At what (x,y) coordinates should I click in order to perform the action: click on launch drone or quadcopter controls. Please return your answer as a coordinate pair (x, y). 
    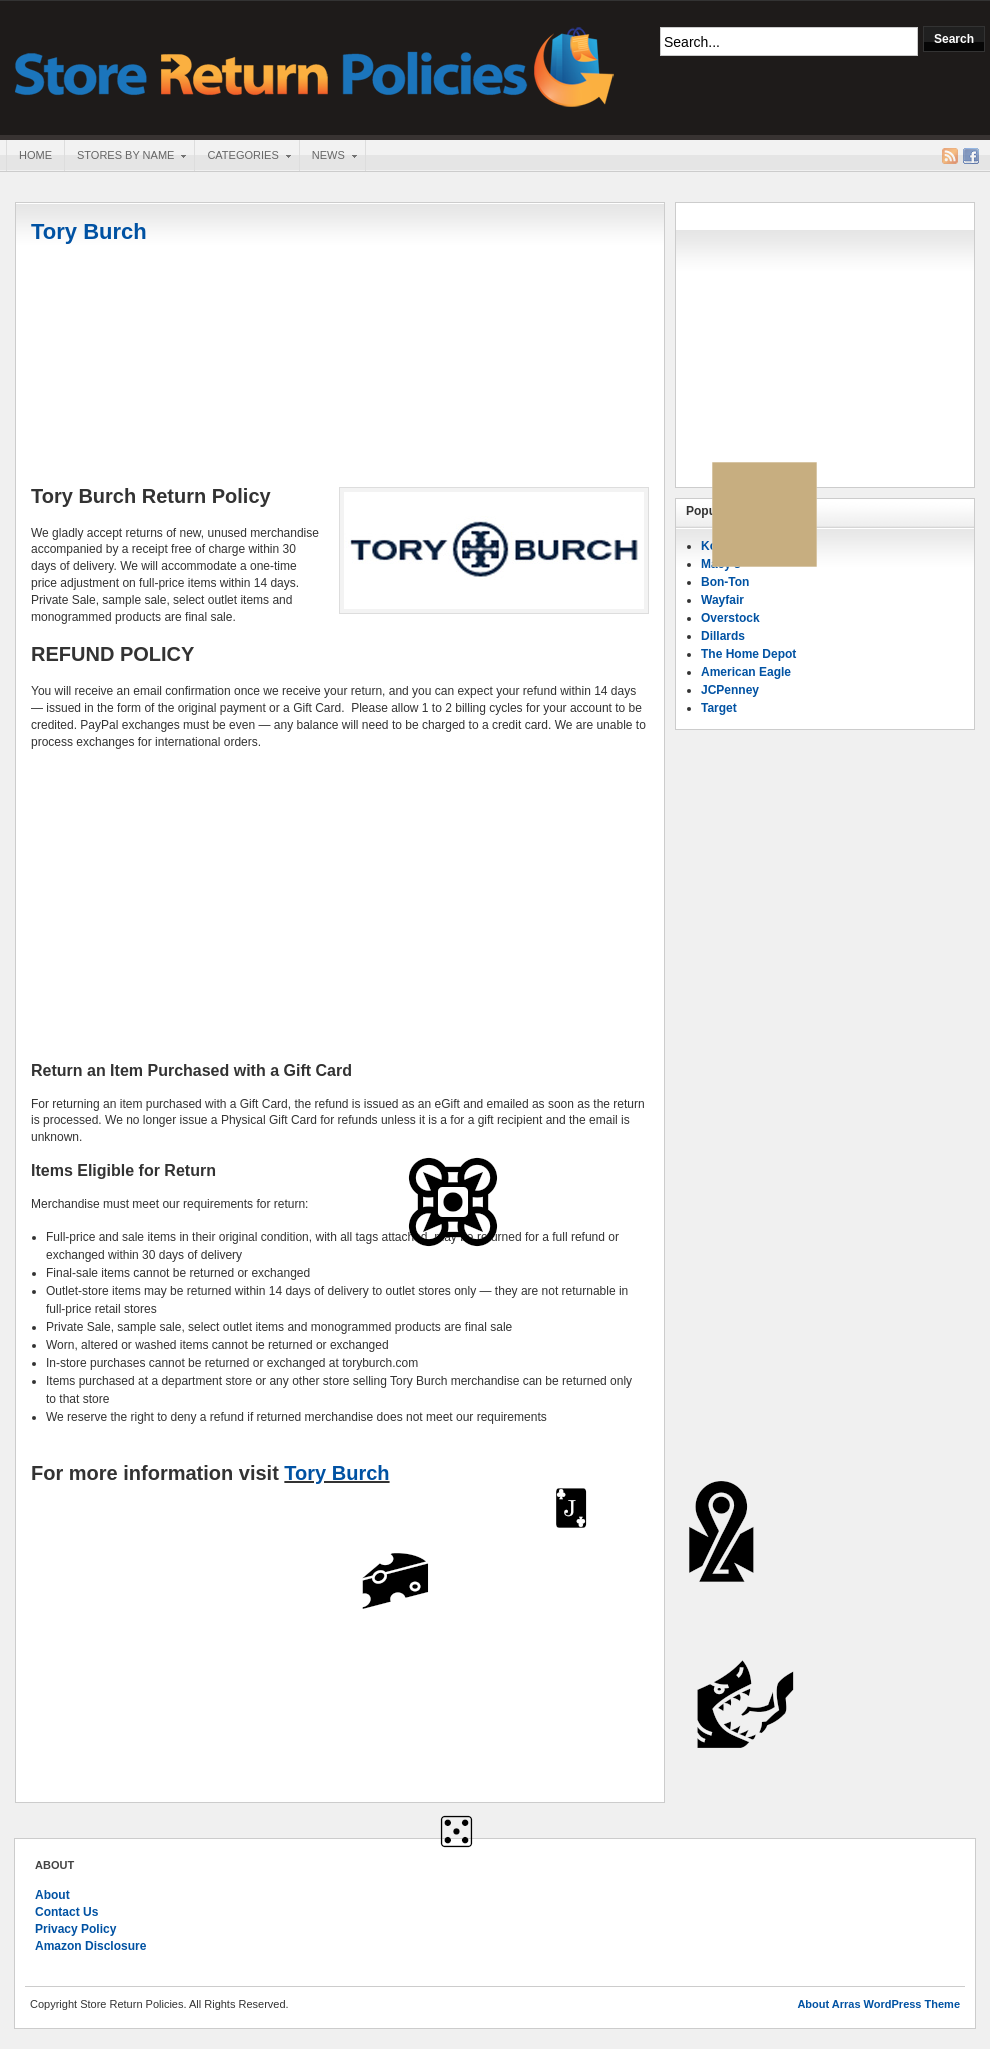
    Looking at the image, I should click on (453, 1202).